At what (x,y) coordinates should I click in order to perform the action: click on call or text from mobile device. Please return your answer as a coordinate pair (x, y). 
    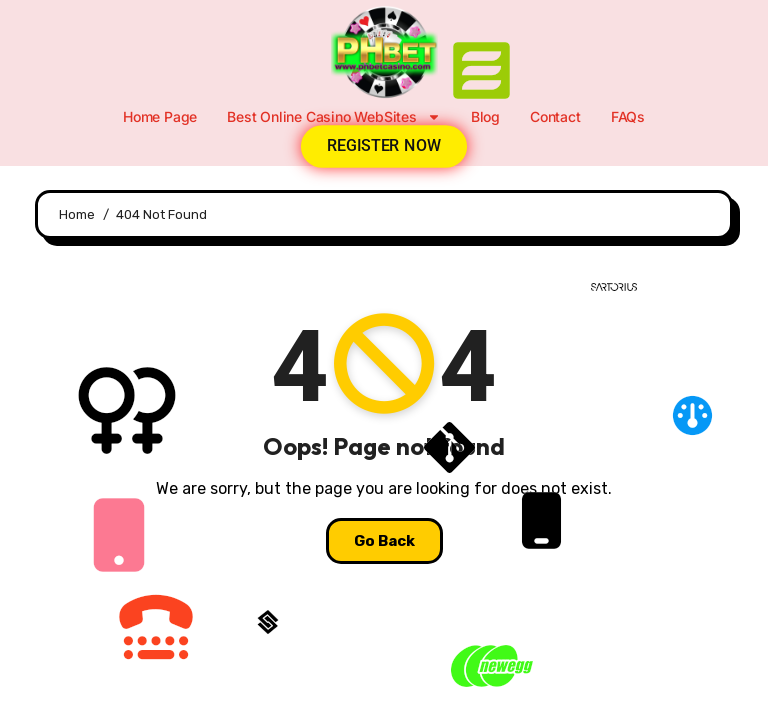
    Looking at the image, I should click on (541, 520).